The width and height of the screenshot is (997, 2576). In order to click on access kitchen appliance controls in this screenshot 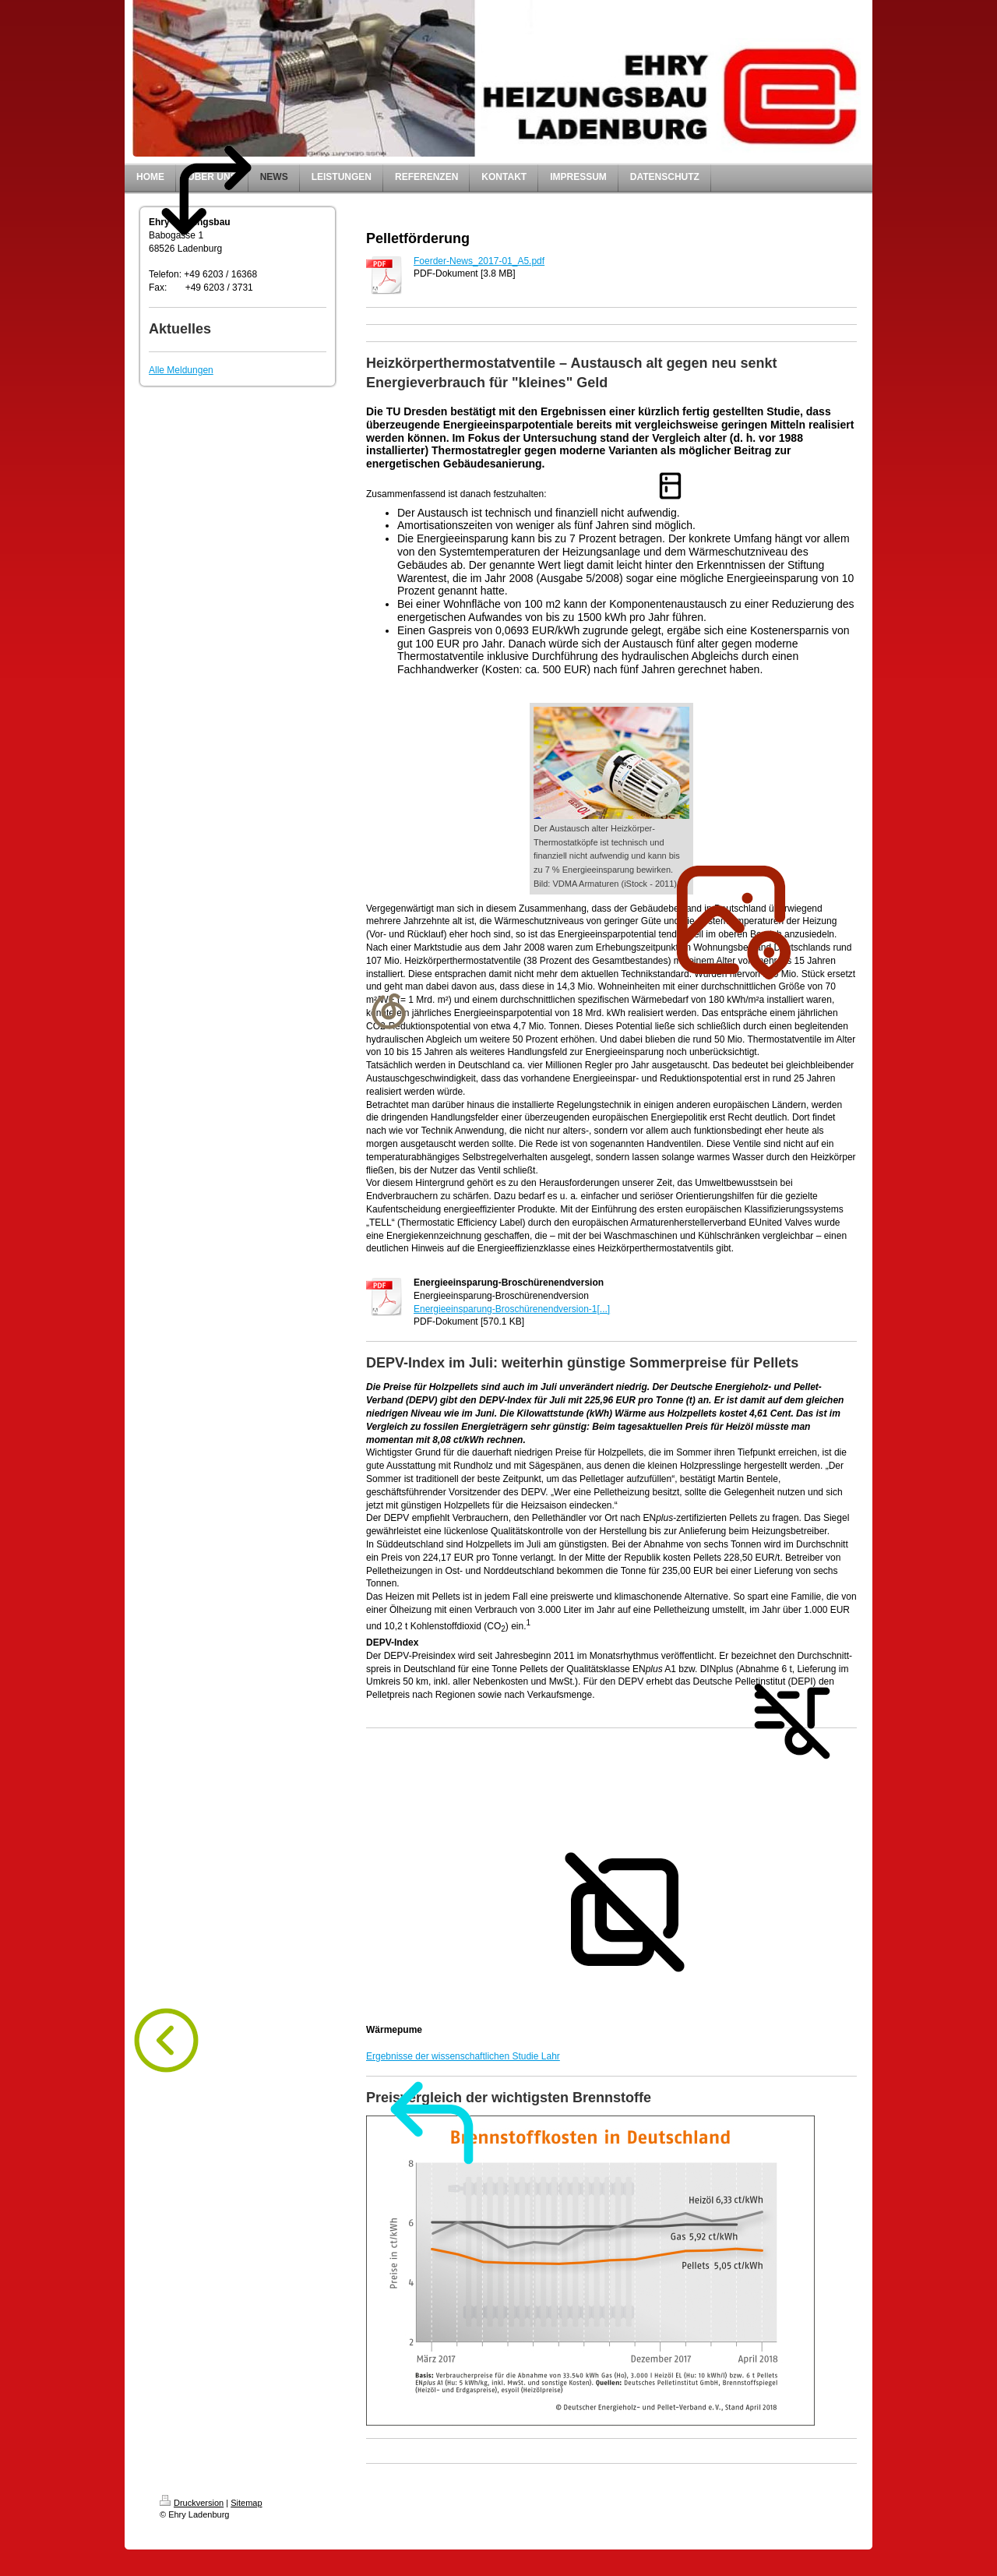, I will do `click(670, 485)`.